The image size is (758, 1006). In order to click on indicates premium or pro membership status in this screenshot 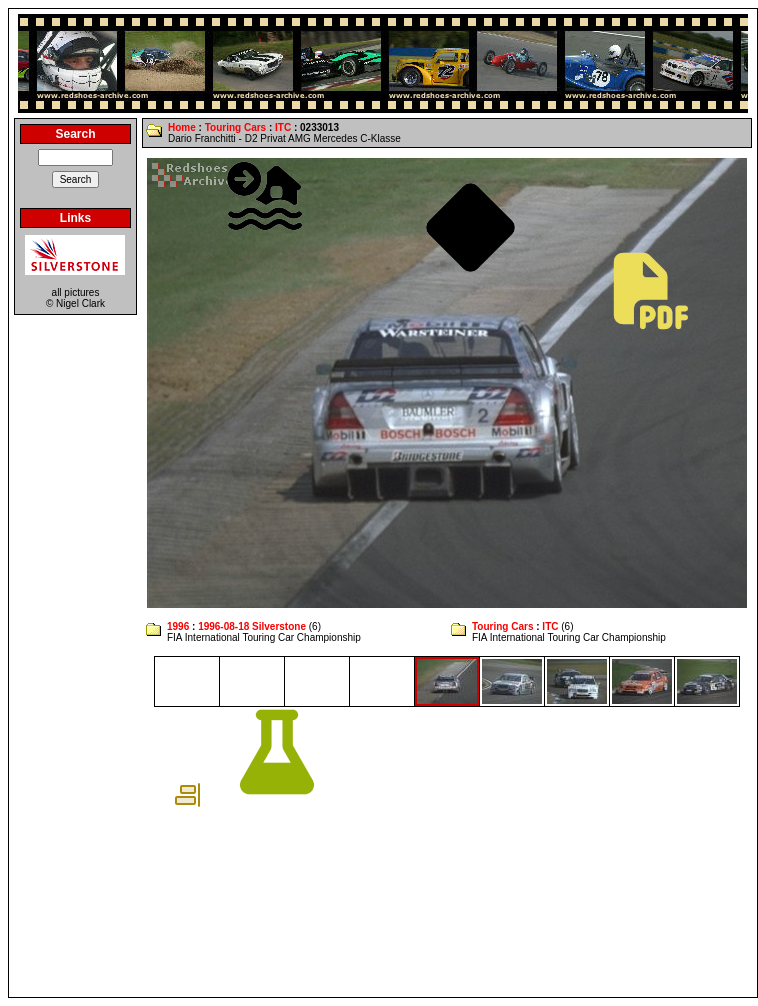, I will do `click(470, 227)`.